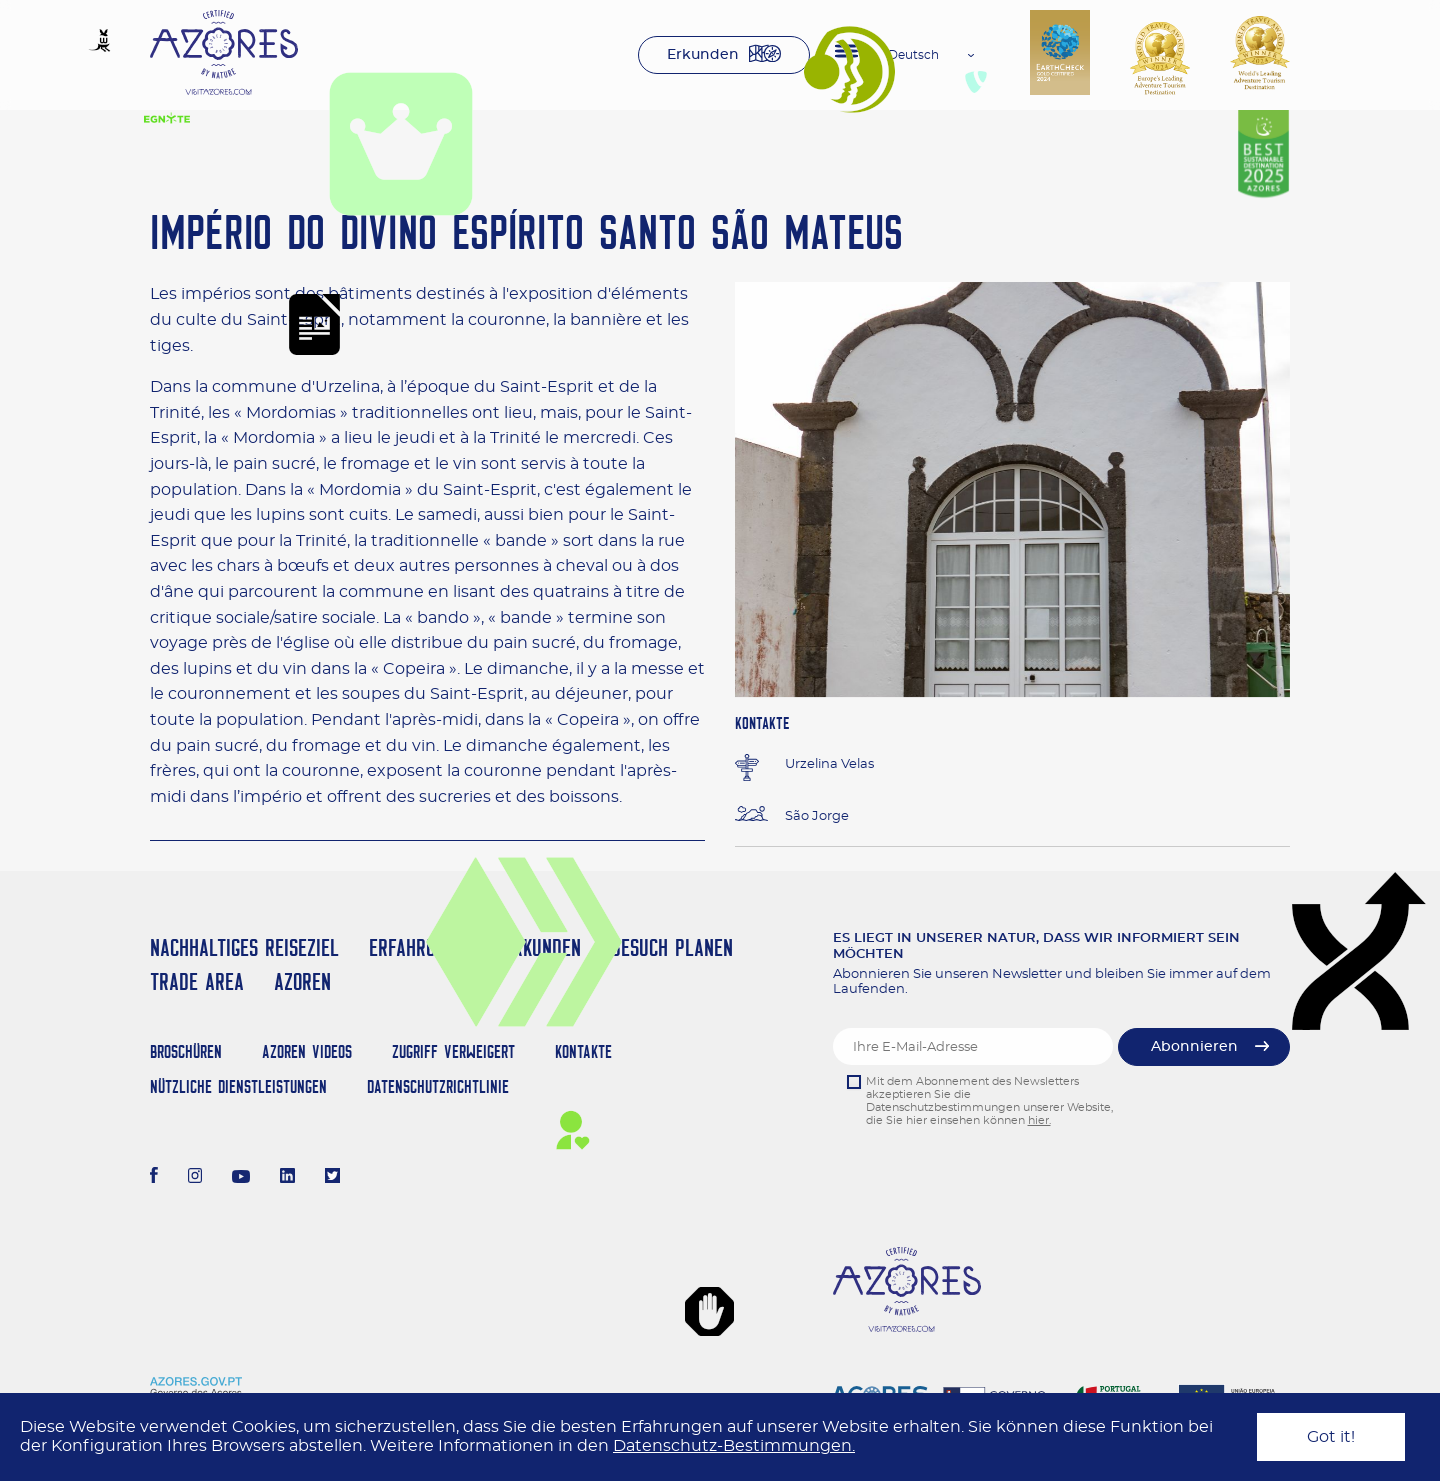  Describe the element at coordinates (524, 942) in the screenshot. I see `hive blockchain logo` at that location.